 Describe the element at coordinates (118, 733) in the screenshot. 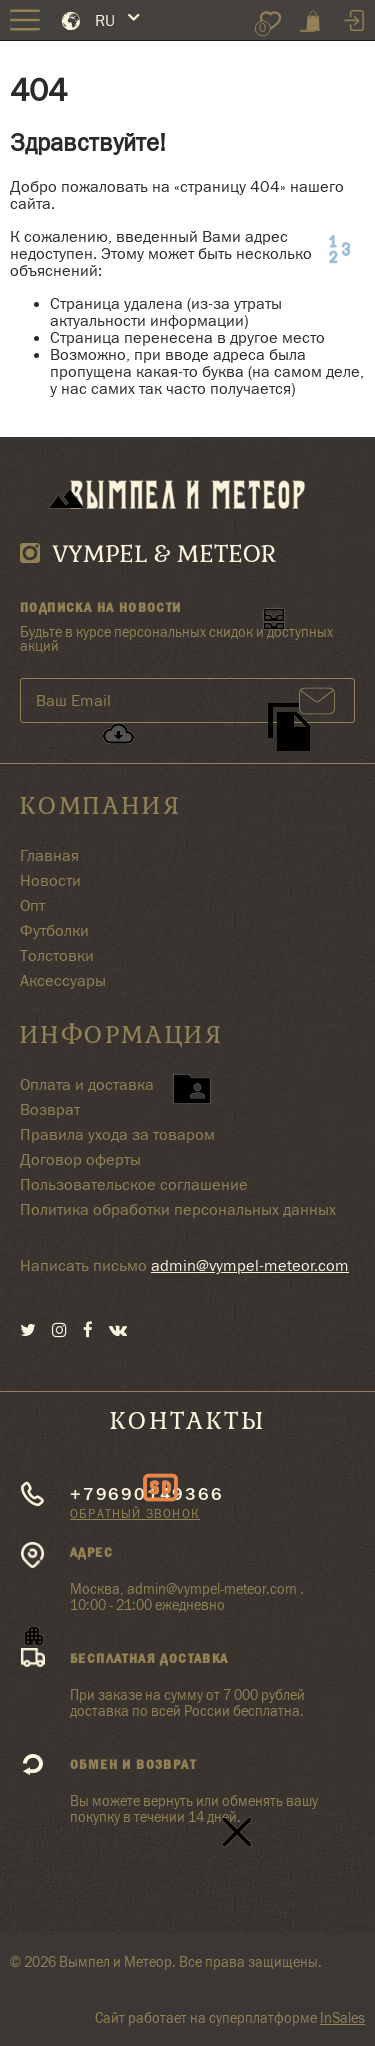

I see `download file from cloud storage` at that location.